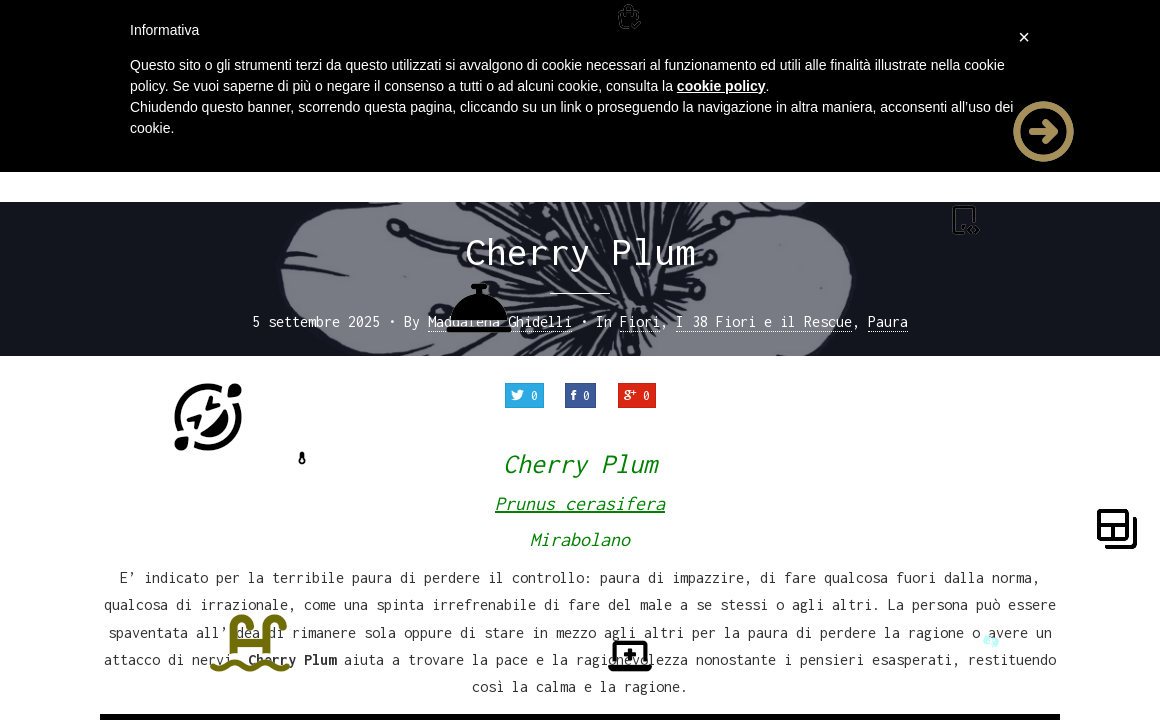 The height and width of the screenshot is (720, 1160). I want to click on access pool or swimming facilities, so click(250, 643).